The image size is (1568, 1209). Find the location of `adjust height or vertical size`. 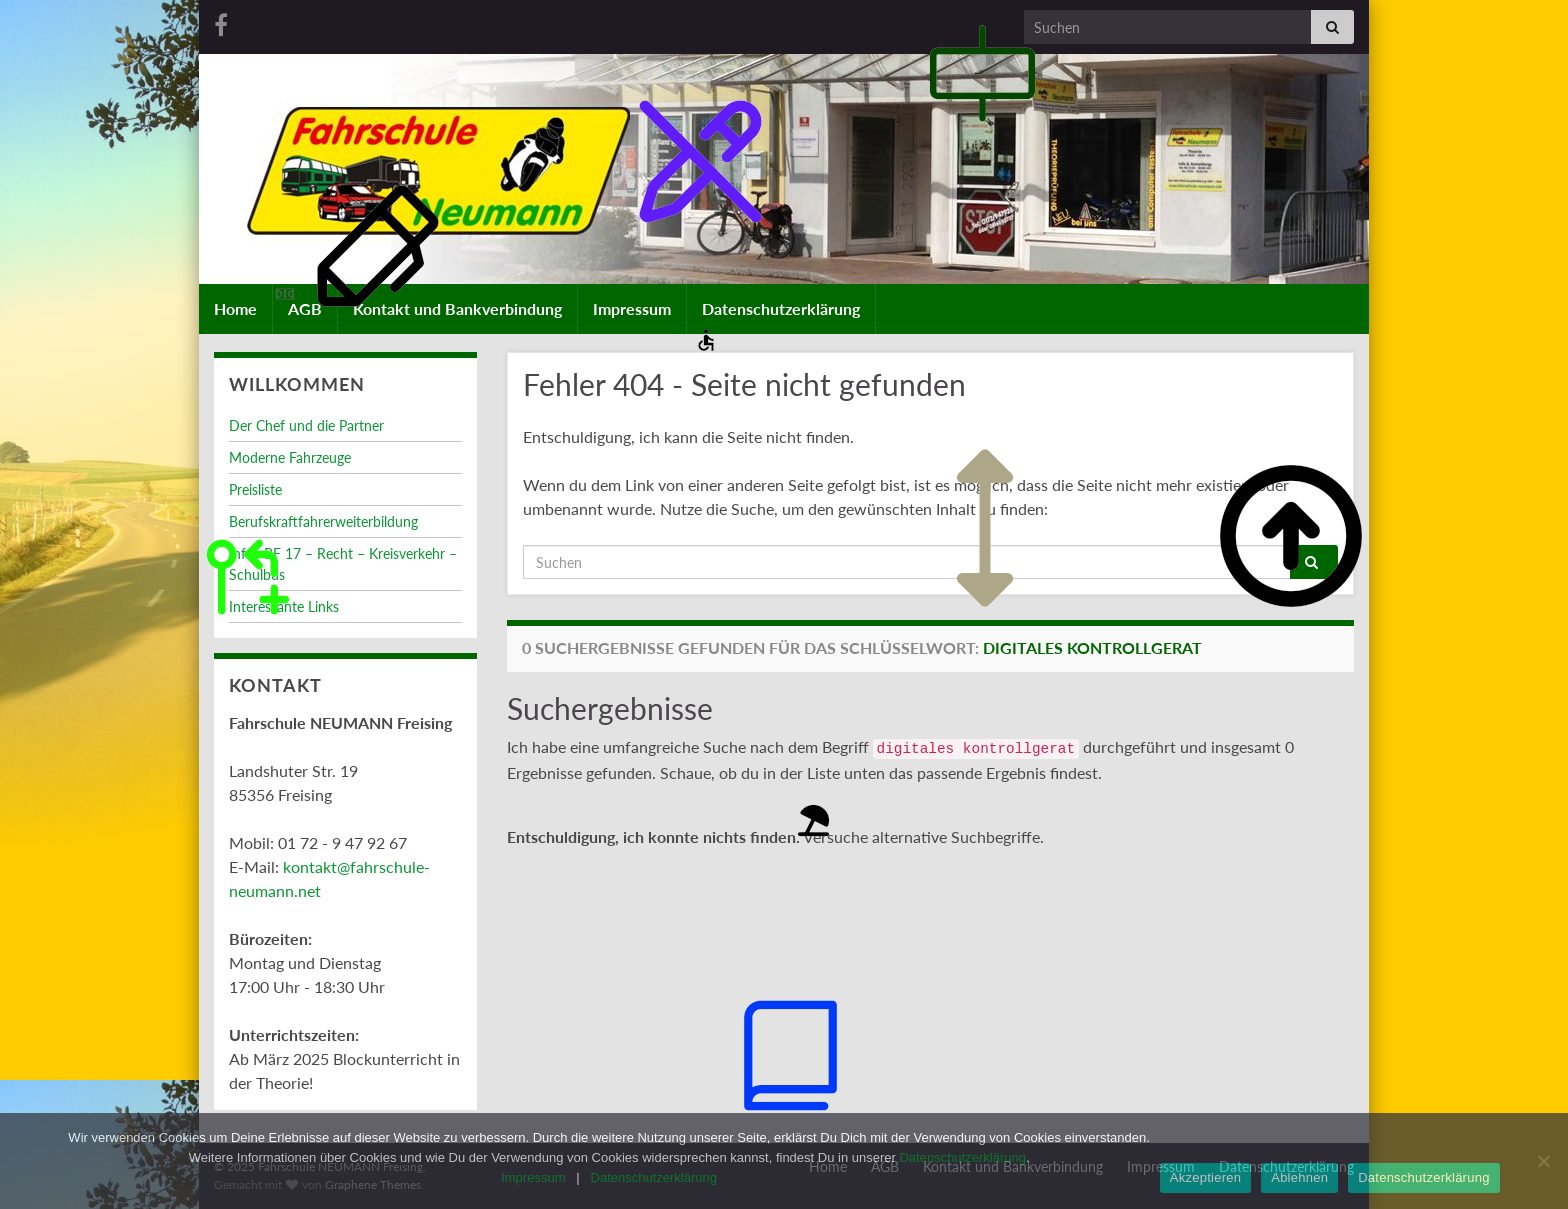

adjust height or vertical size is located at coordinates (985, 528).